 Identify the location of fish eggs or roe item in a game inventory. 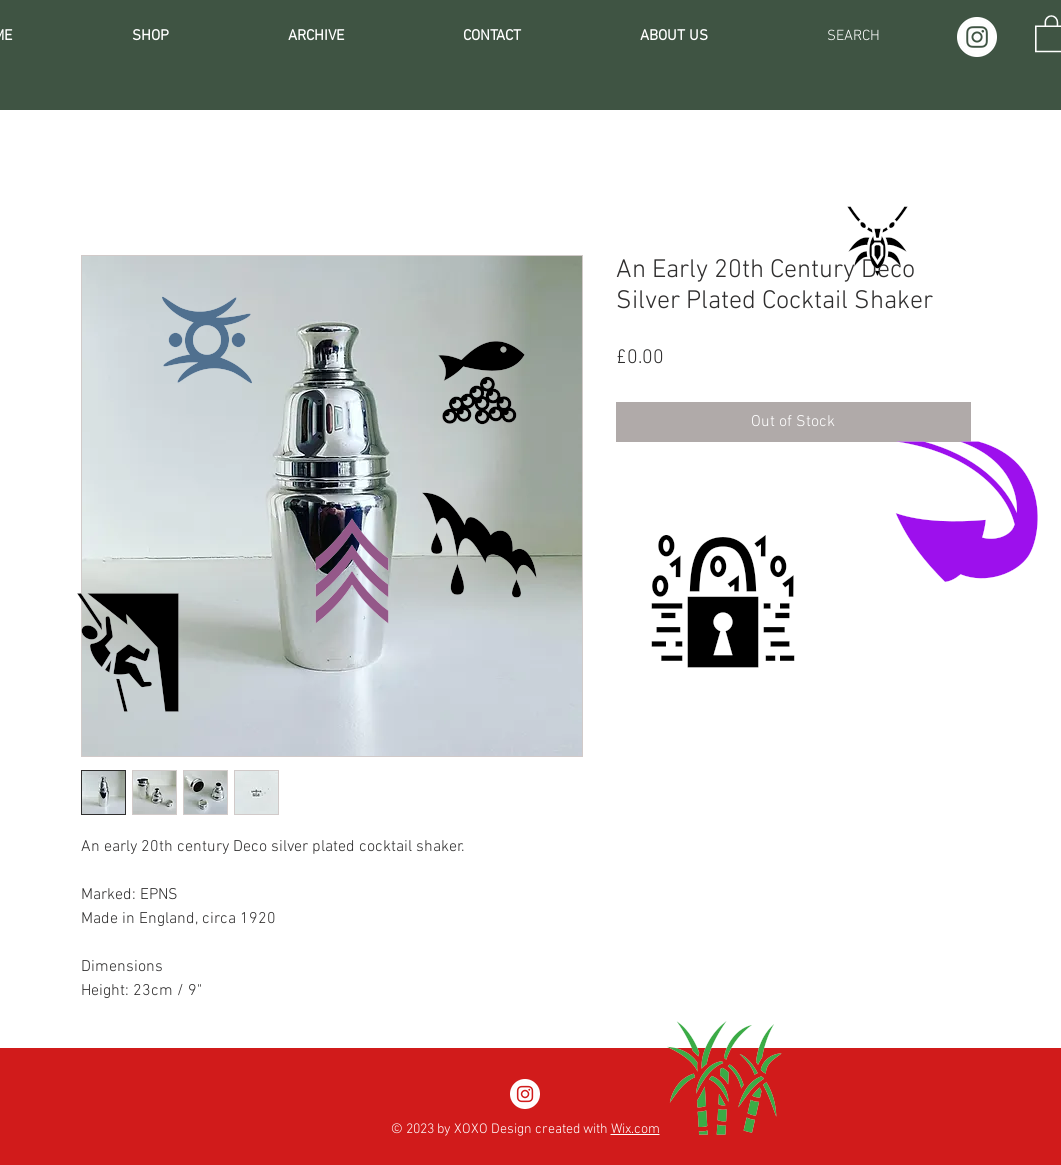
(481, 381).